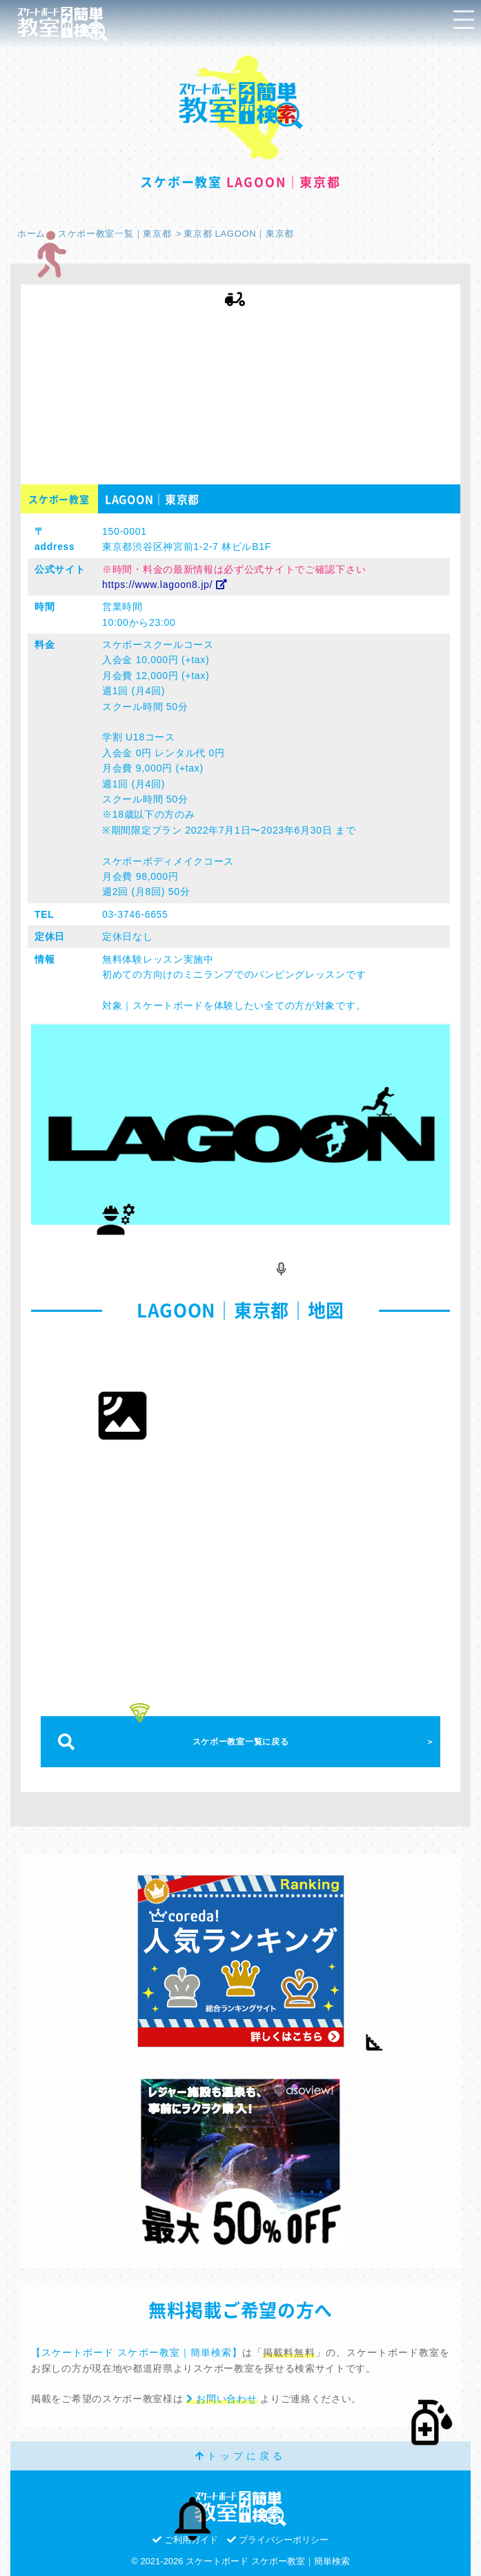 This screenshot has height=2576, width=481. I want to click on get walking directions, so click(50, 254).